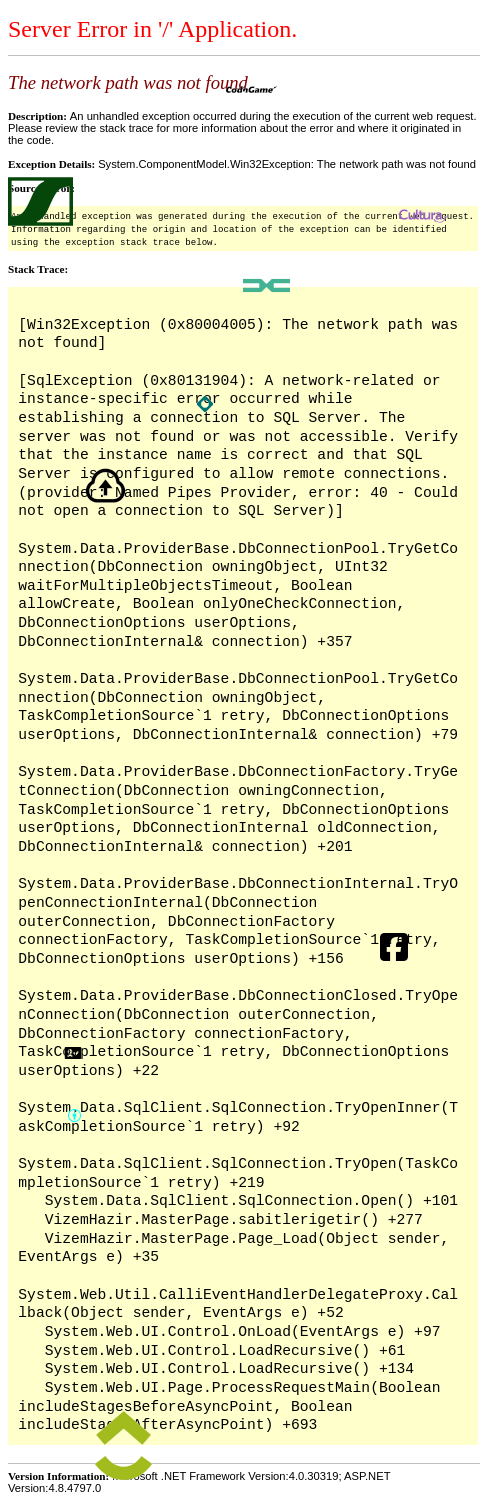 The image size is (486, 1502). What do you see at coordinates (266, 285) in the screenshot?
I see `dacia brand logo` at bounding box center [266, 285].